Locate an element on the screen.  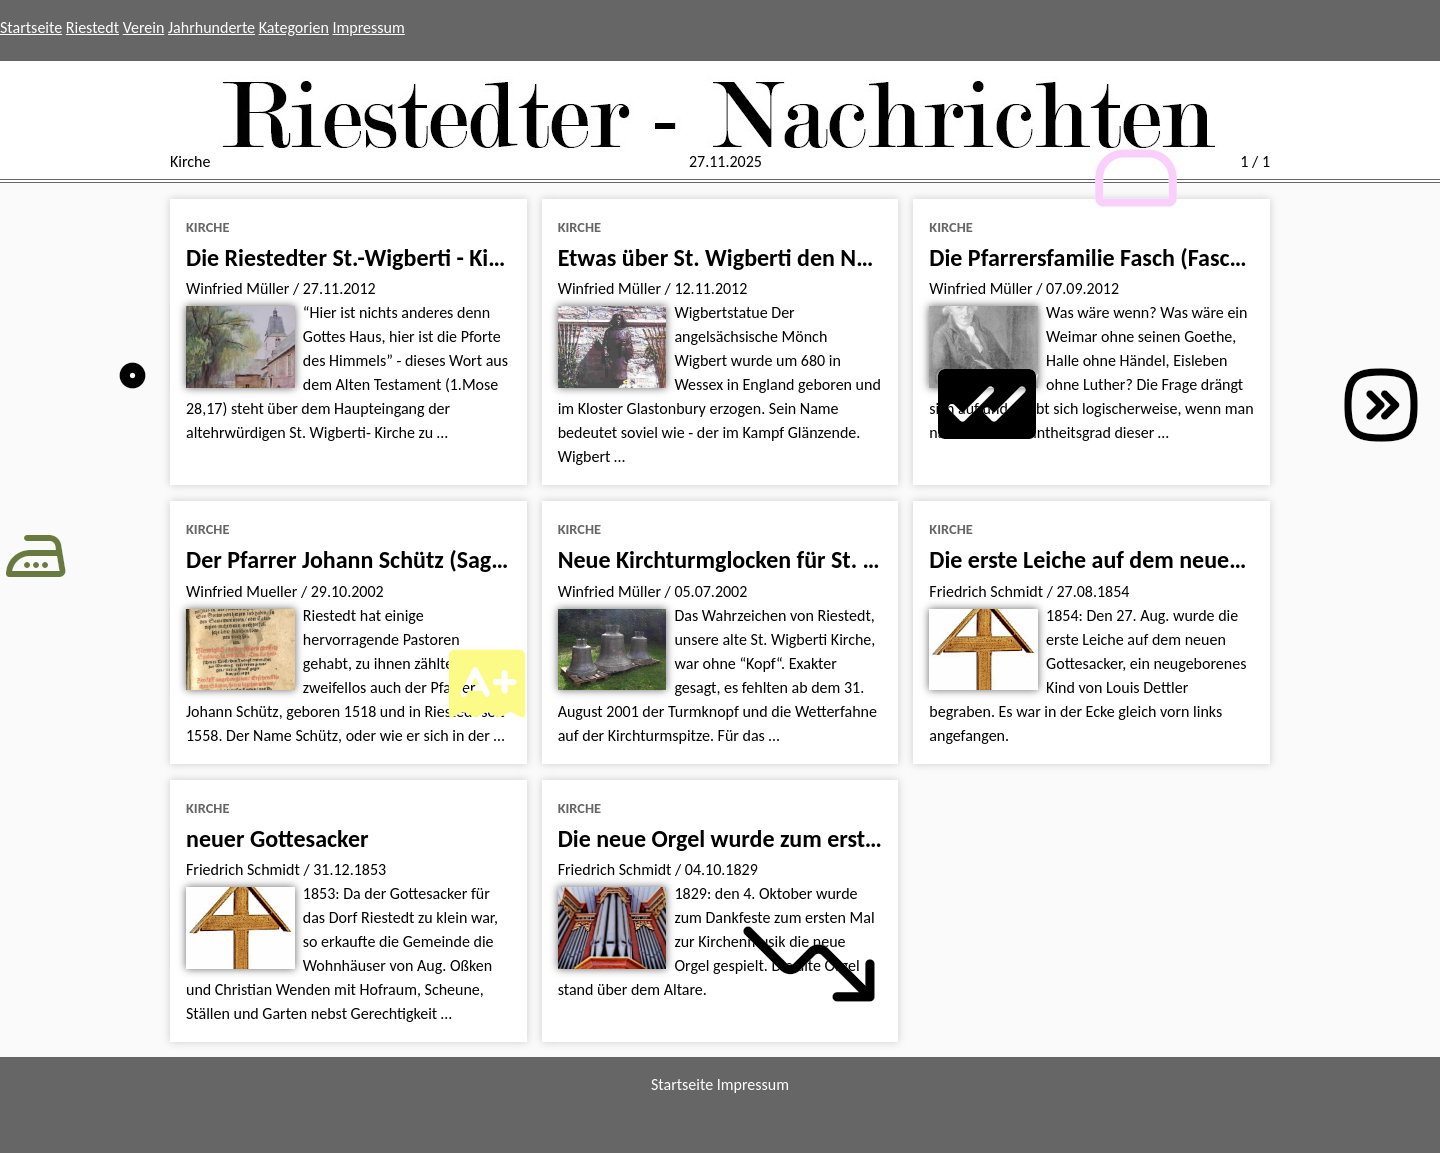
select high heat ironing setting is located at coordinates (36, 556).